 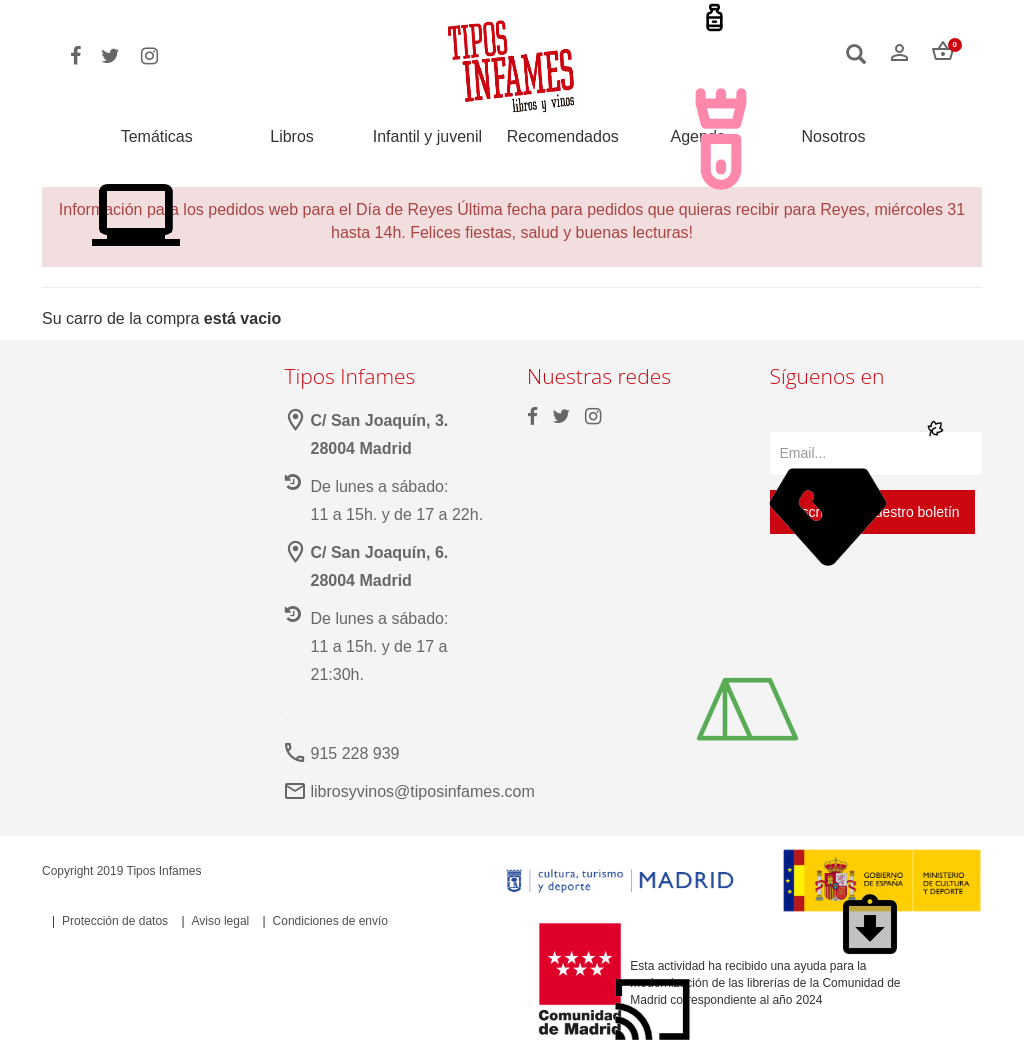 What do you see at coordinates (747, 712) in the screenshot?
I see `view camping or outdoor locations` at bounding box center [747, 712].